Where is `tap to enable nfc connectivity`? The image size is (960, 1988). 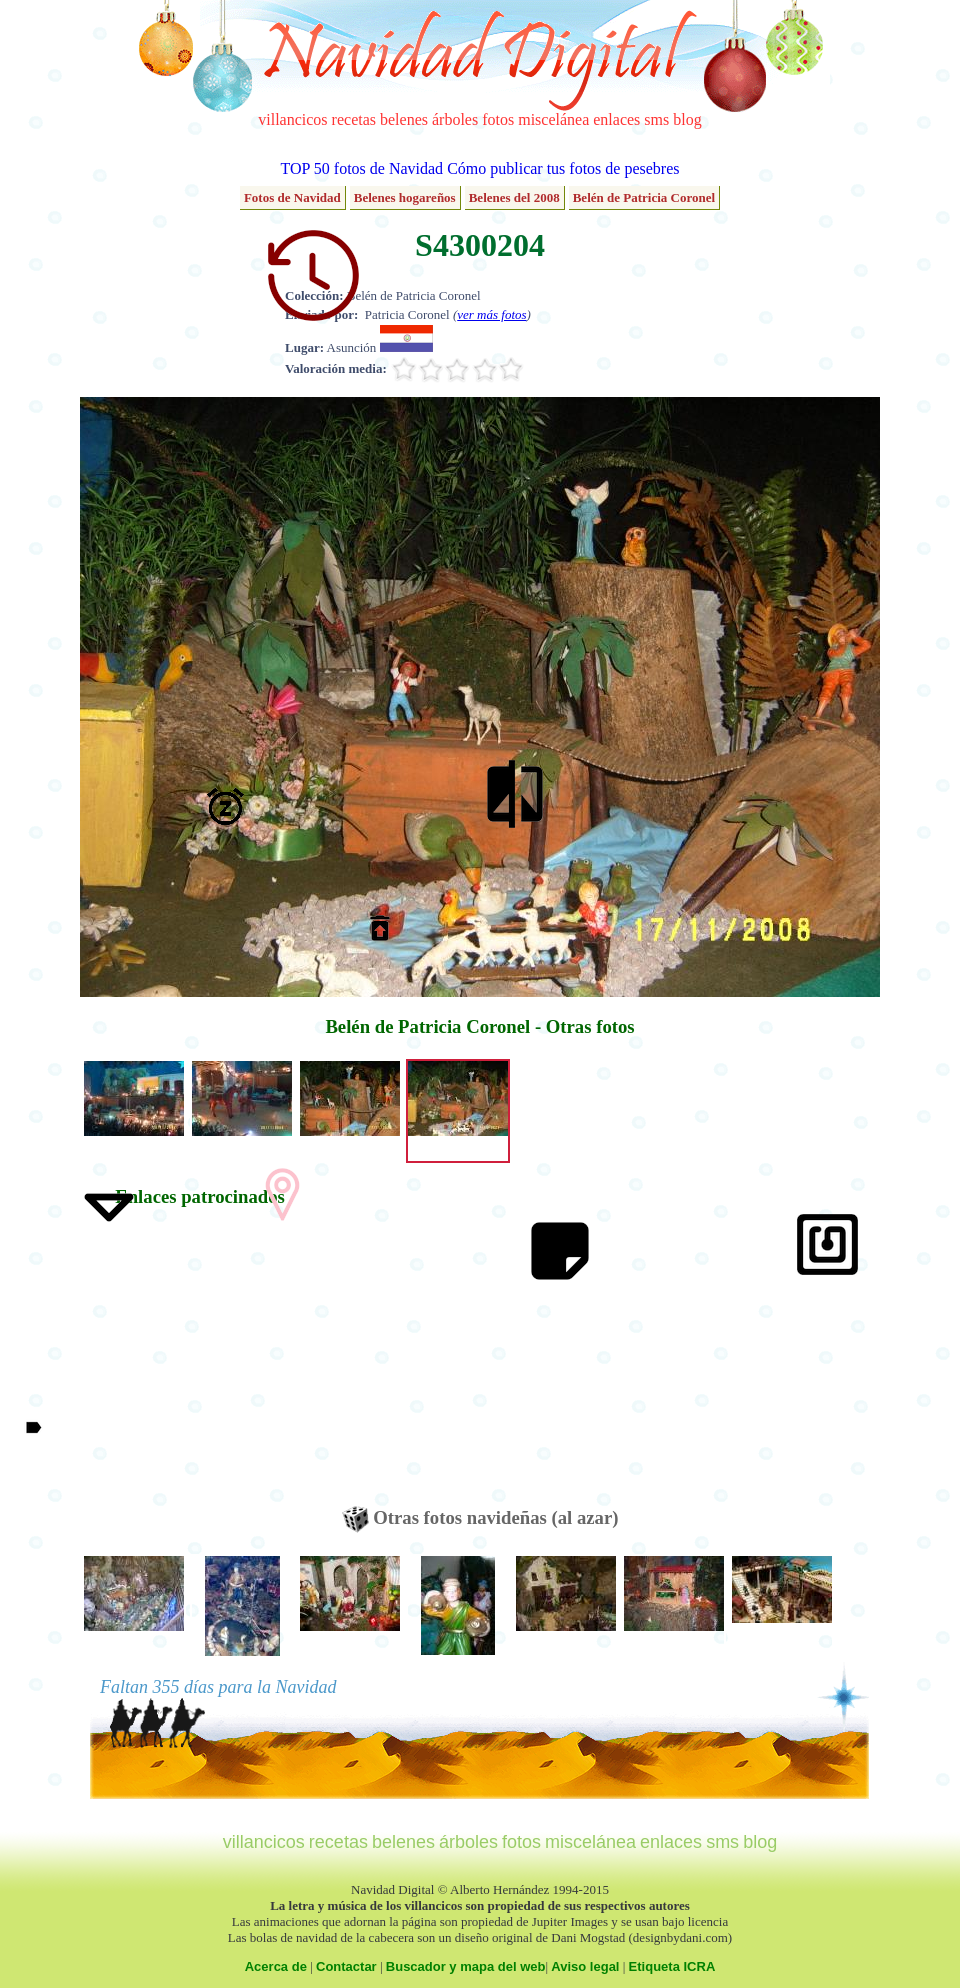
tap to enable nfc connectivity is located at coordinates (827, 1244).